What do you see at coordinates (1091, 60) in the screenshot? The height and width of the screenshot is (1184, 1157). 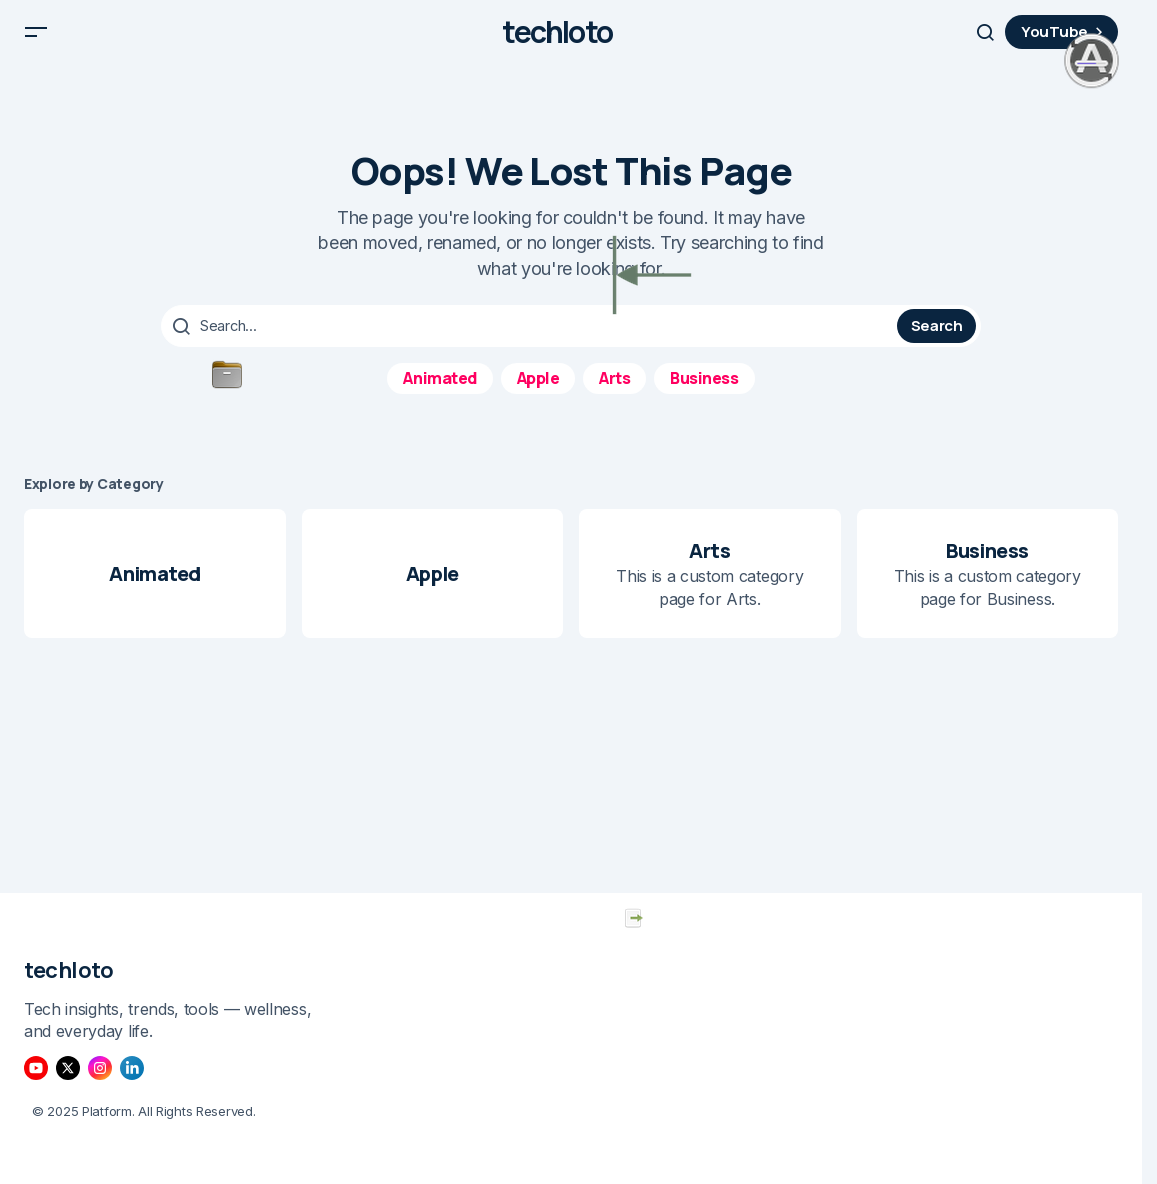 I see `check for system software updates` at bounding box center [1091, 60].